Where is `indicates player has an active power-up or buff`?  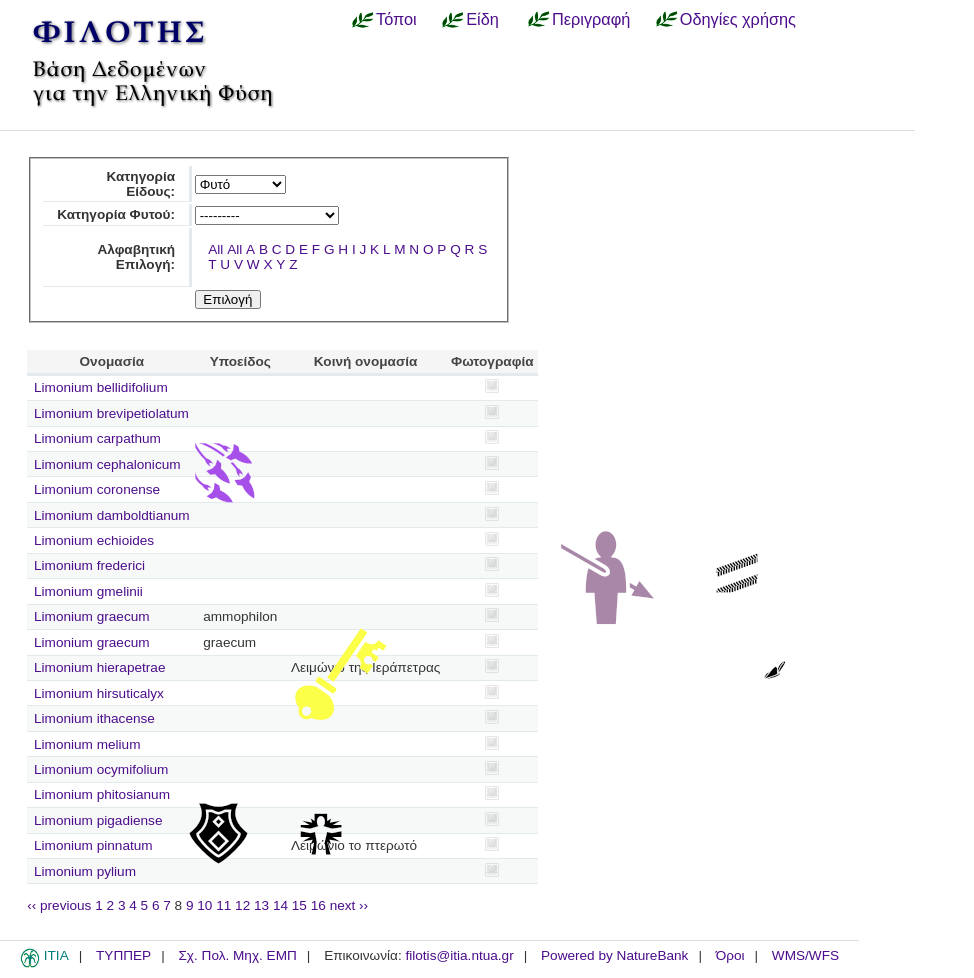
indicates player has an active power-up or buff is located at coordinates (321, 834).